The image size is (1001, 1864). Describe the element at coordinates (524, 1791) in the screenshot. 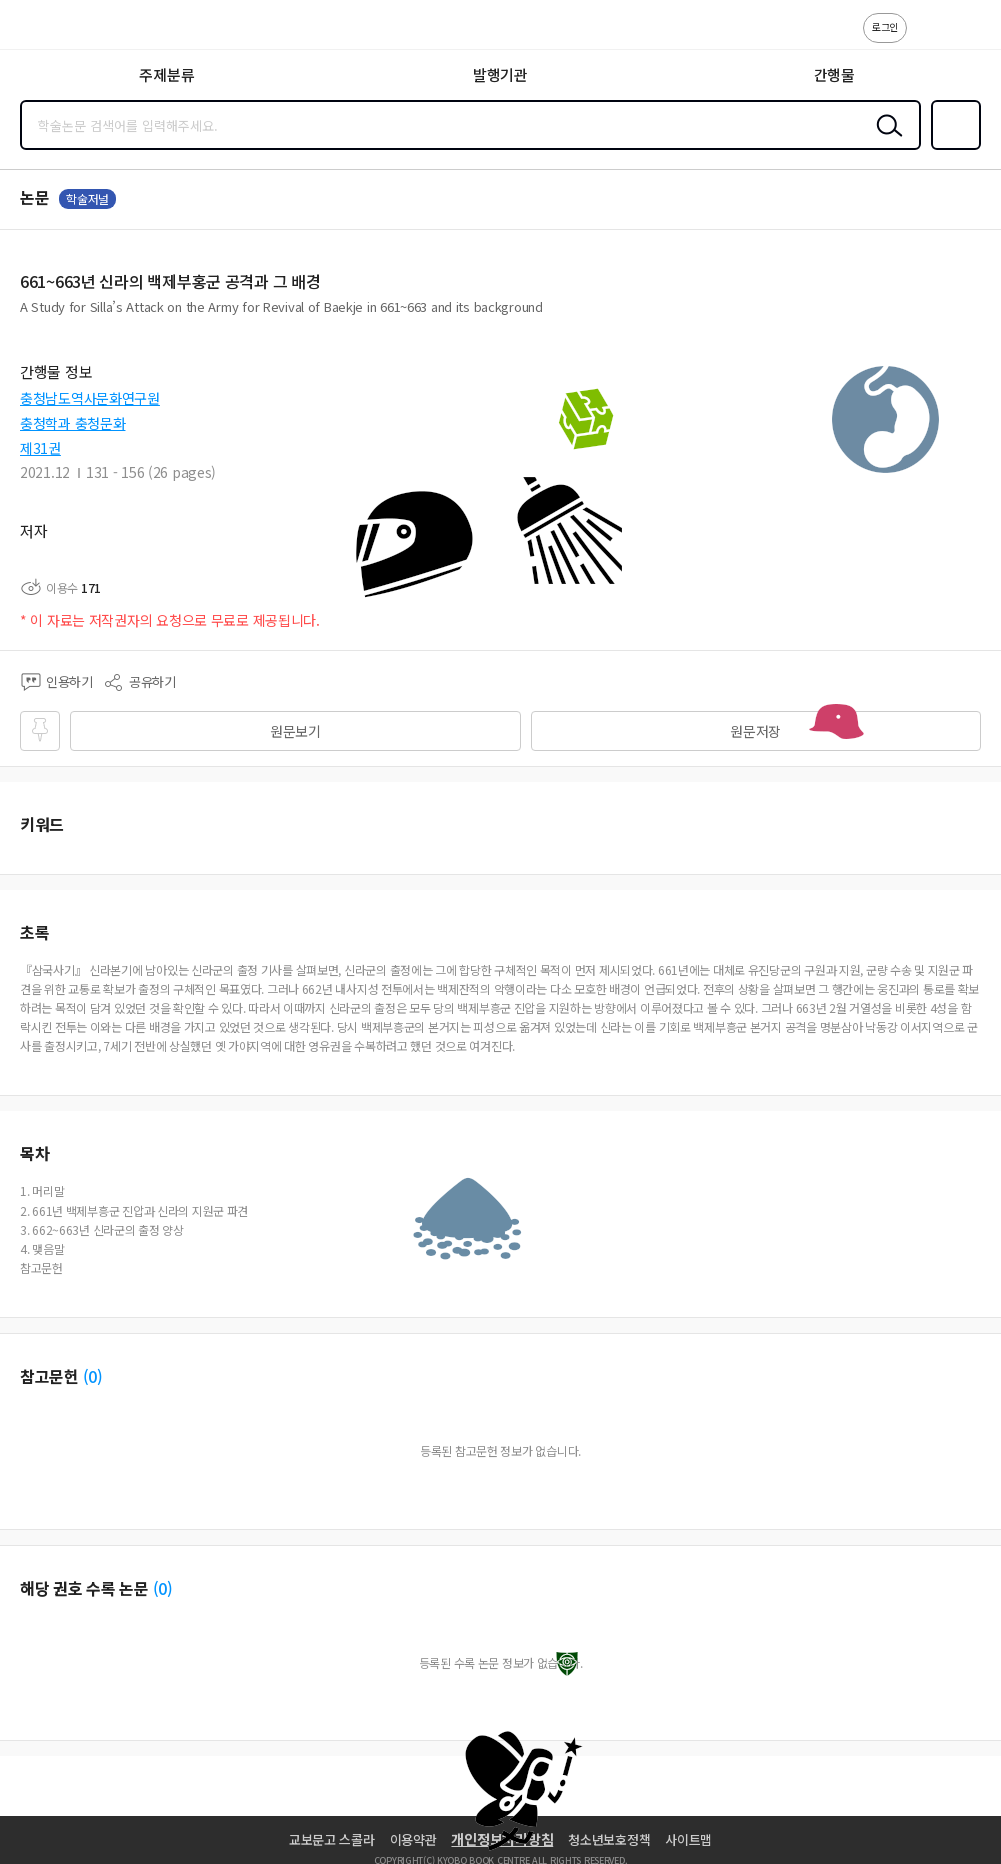

I see `access fairy tale or fantasy game content` at that location.